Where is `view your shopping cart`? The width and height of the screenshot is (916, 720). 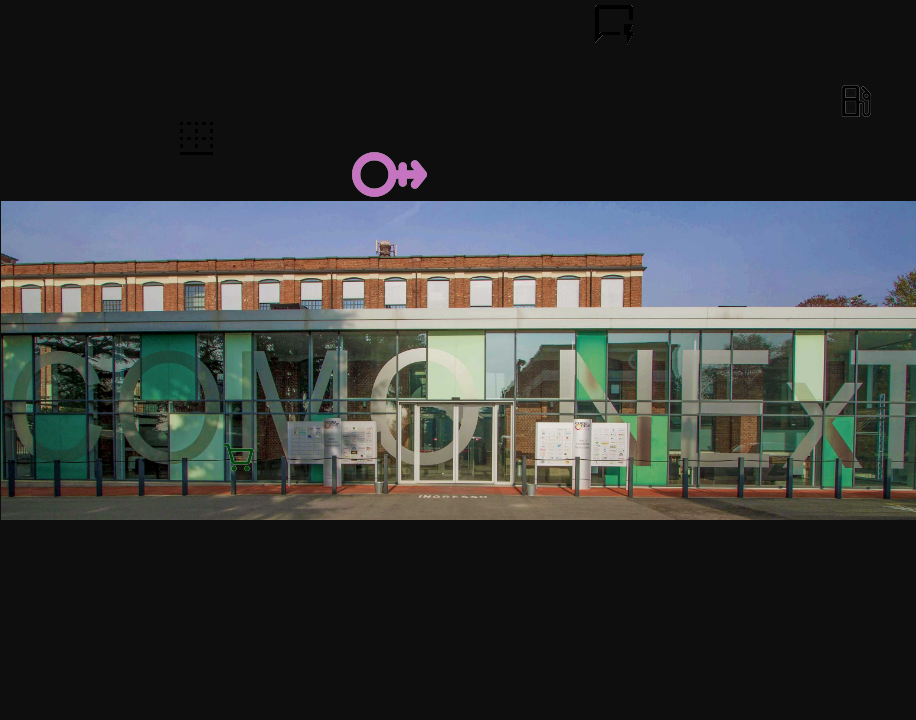 view your shopping cart is located at coordinates (239, 457).